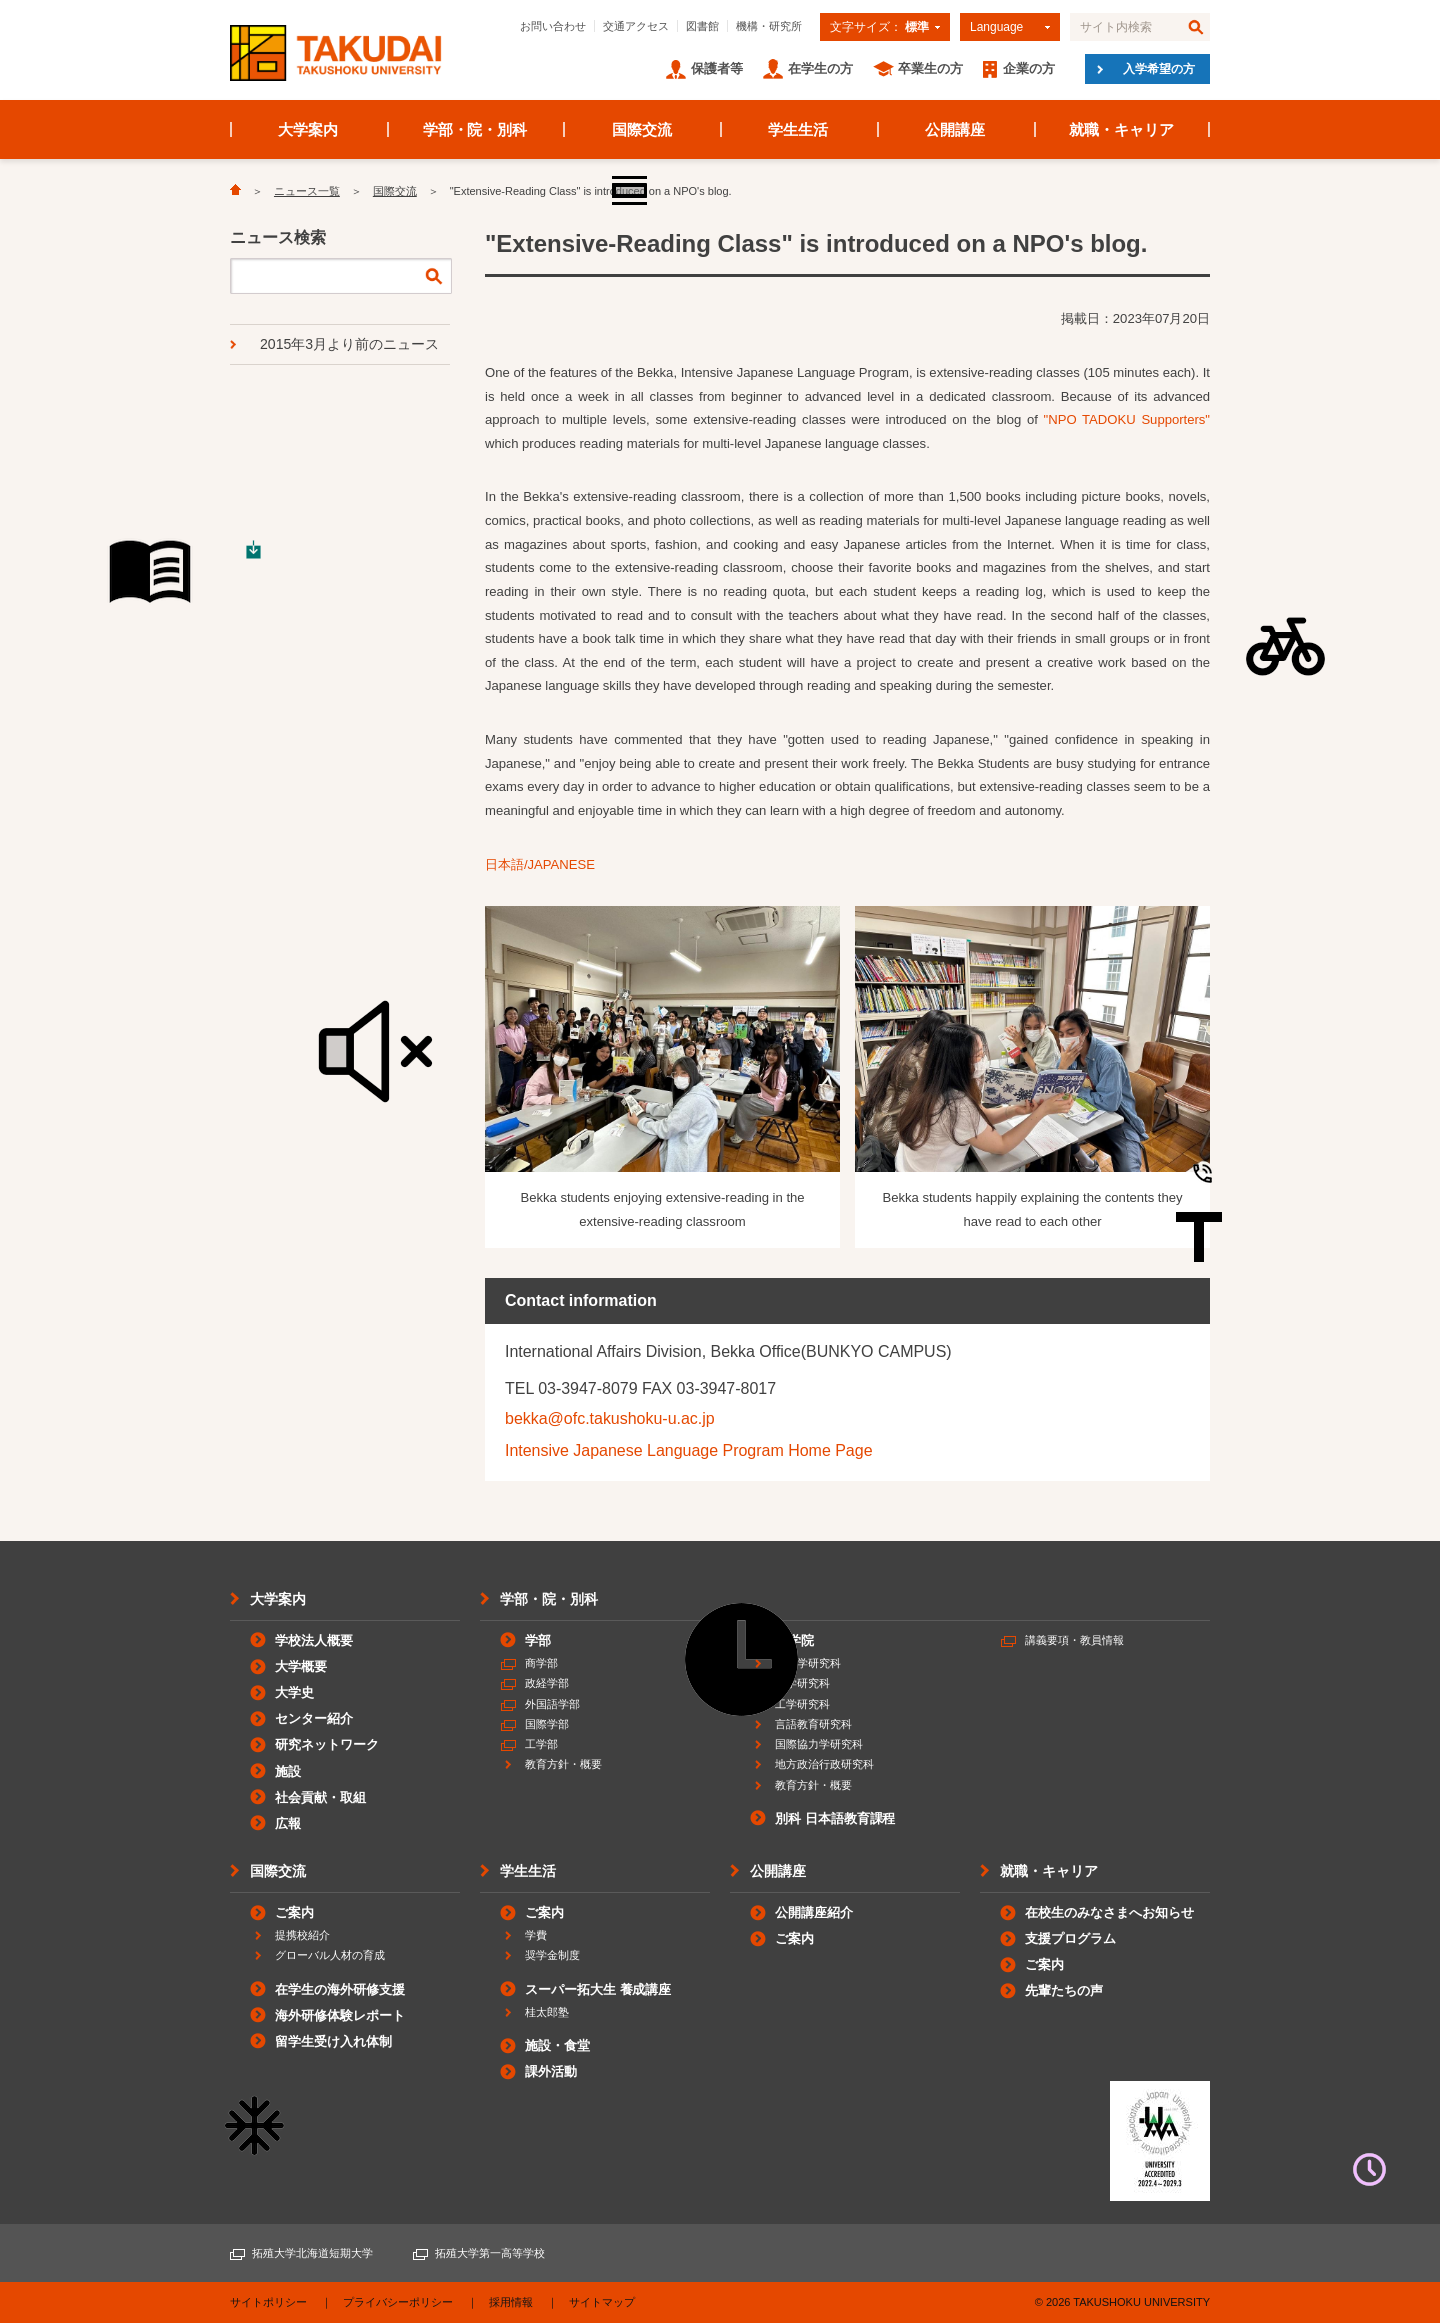  What do you see at coordinates (373, 1051) in the screenshot?
I see `mute audio or sound` at bounding box center [373, 1051].